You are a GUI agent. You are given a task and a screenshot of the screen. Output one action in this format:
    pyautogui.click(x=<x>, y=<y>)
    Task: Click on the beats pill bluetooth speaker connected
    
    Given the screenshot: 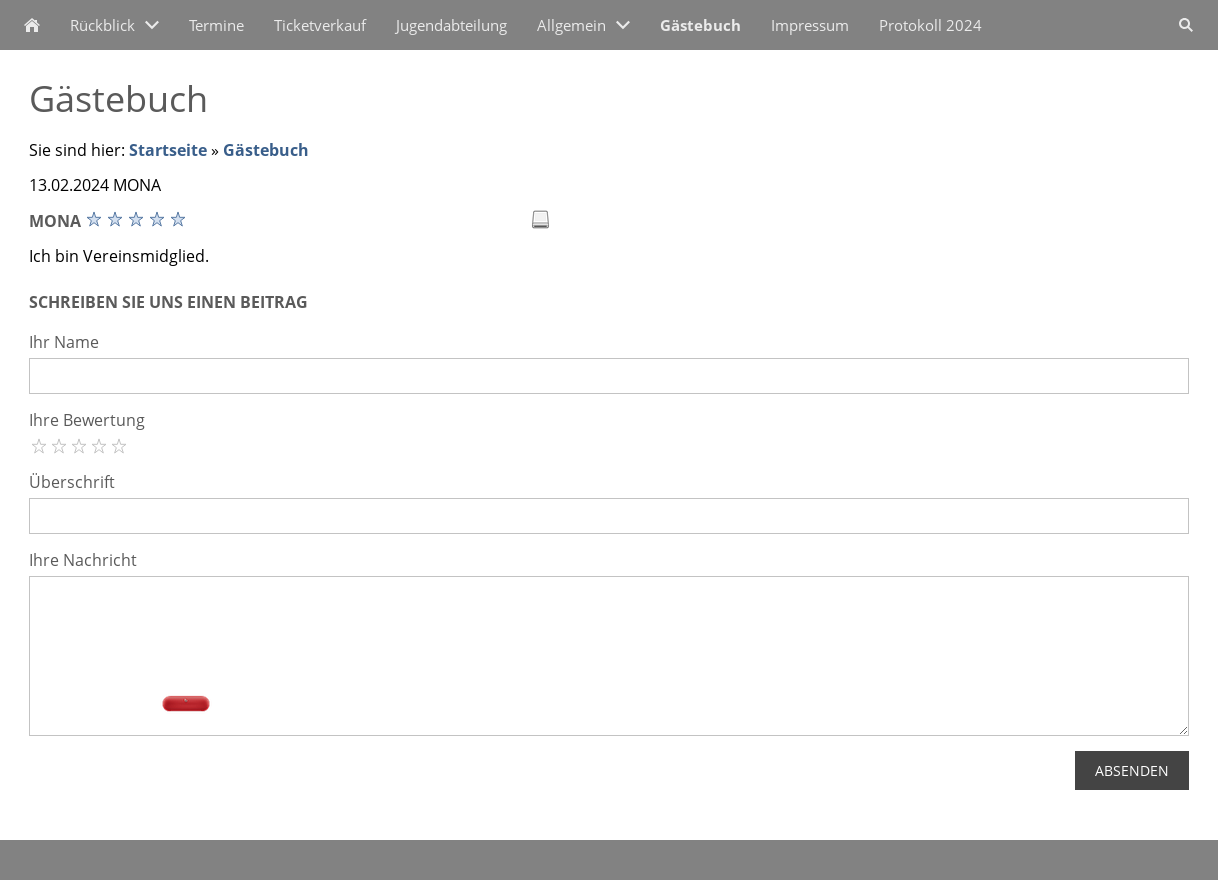 What is the action you would take?
    pyautogui.click(x=186, y=704)
    